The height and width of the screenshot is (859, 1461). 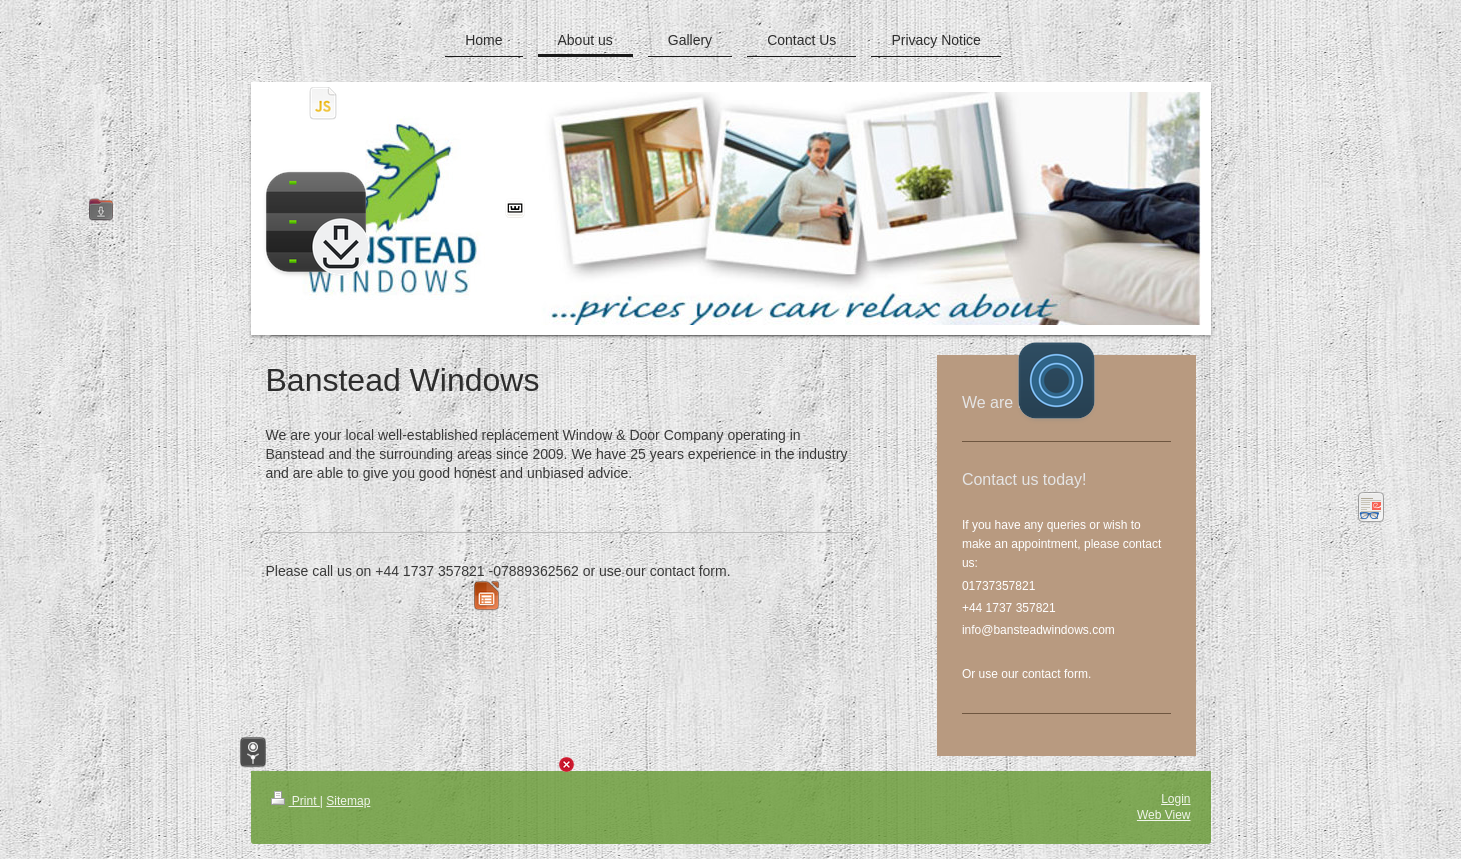 I want to click on open wootility keyboard configuration app, so click(x=515, y=208).